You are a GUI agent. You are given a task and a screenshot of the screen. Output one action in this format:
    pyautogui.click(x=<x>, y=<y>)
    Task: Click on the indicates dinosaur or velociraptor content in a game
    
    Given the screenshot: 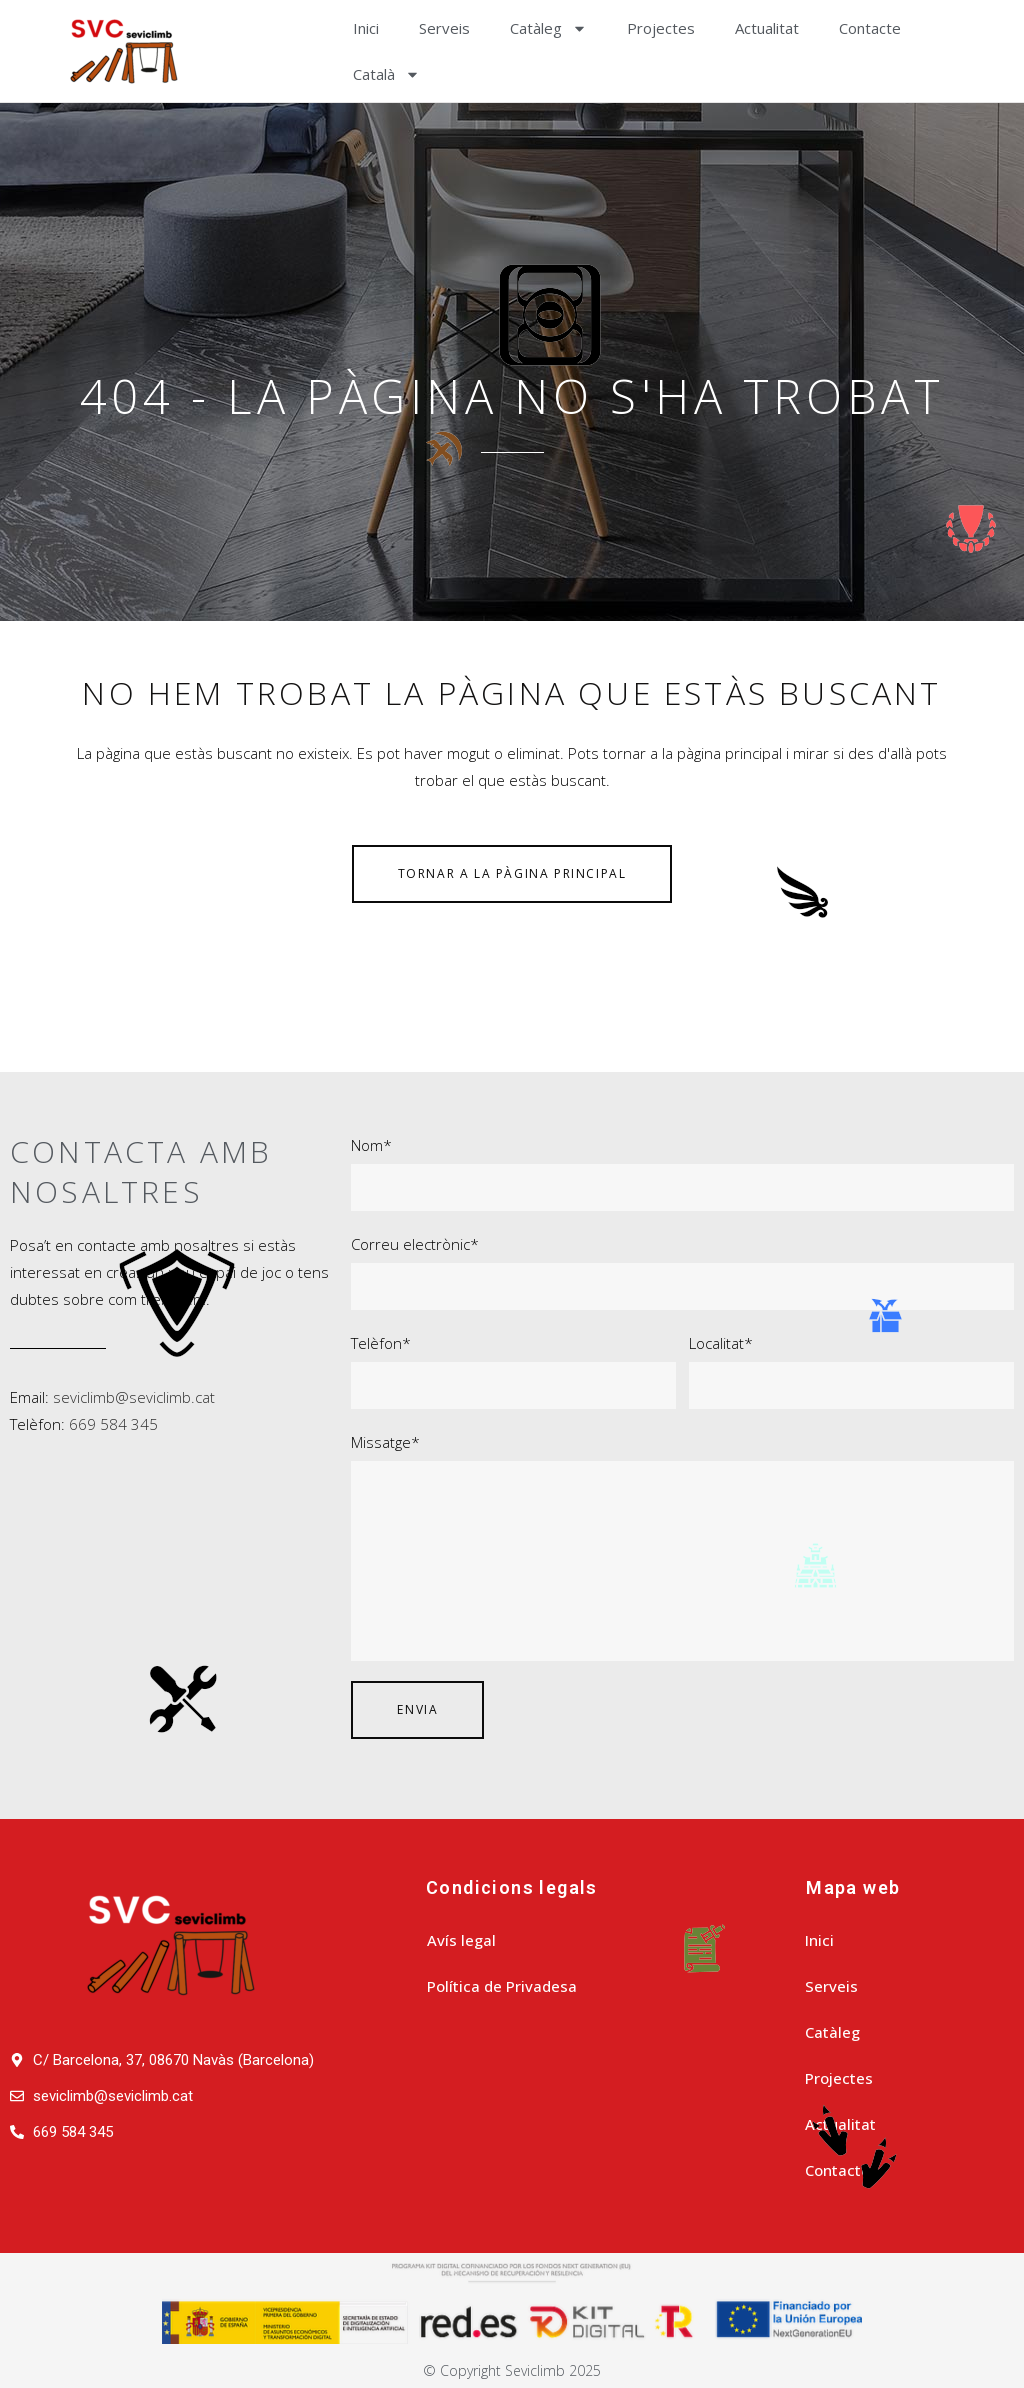 What is the action you would take?
    pyautogui.click(x=854, y=2146)
    